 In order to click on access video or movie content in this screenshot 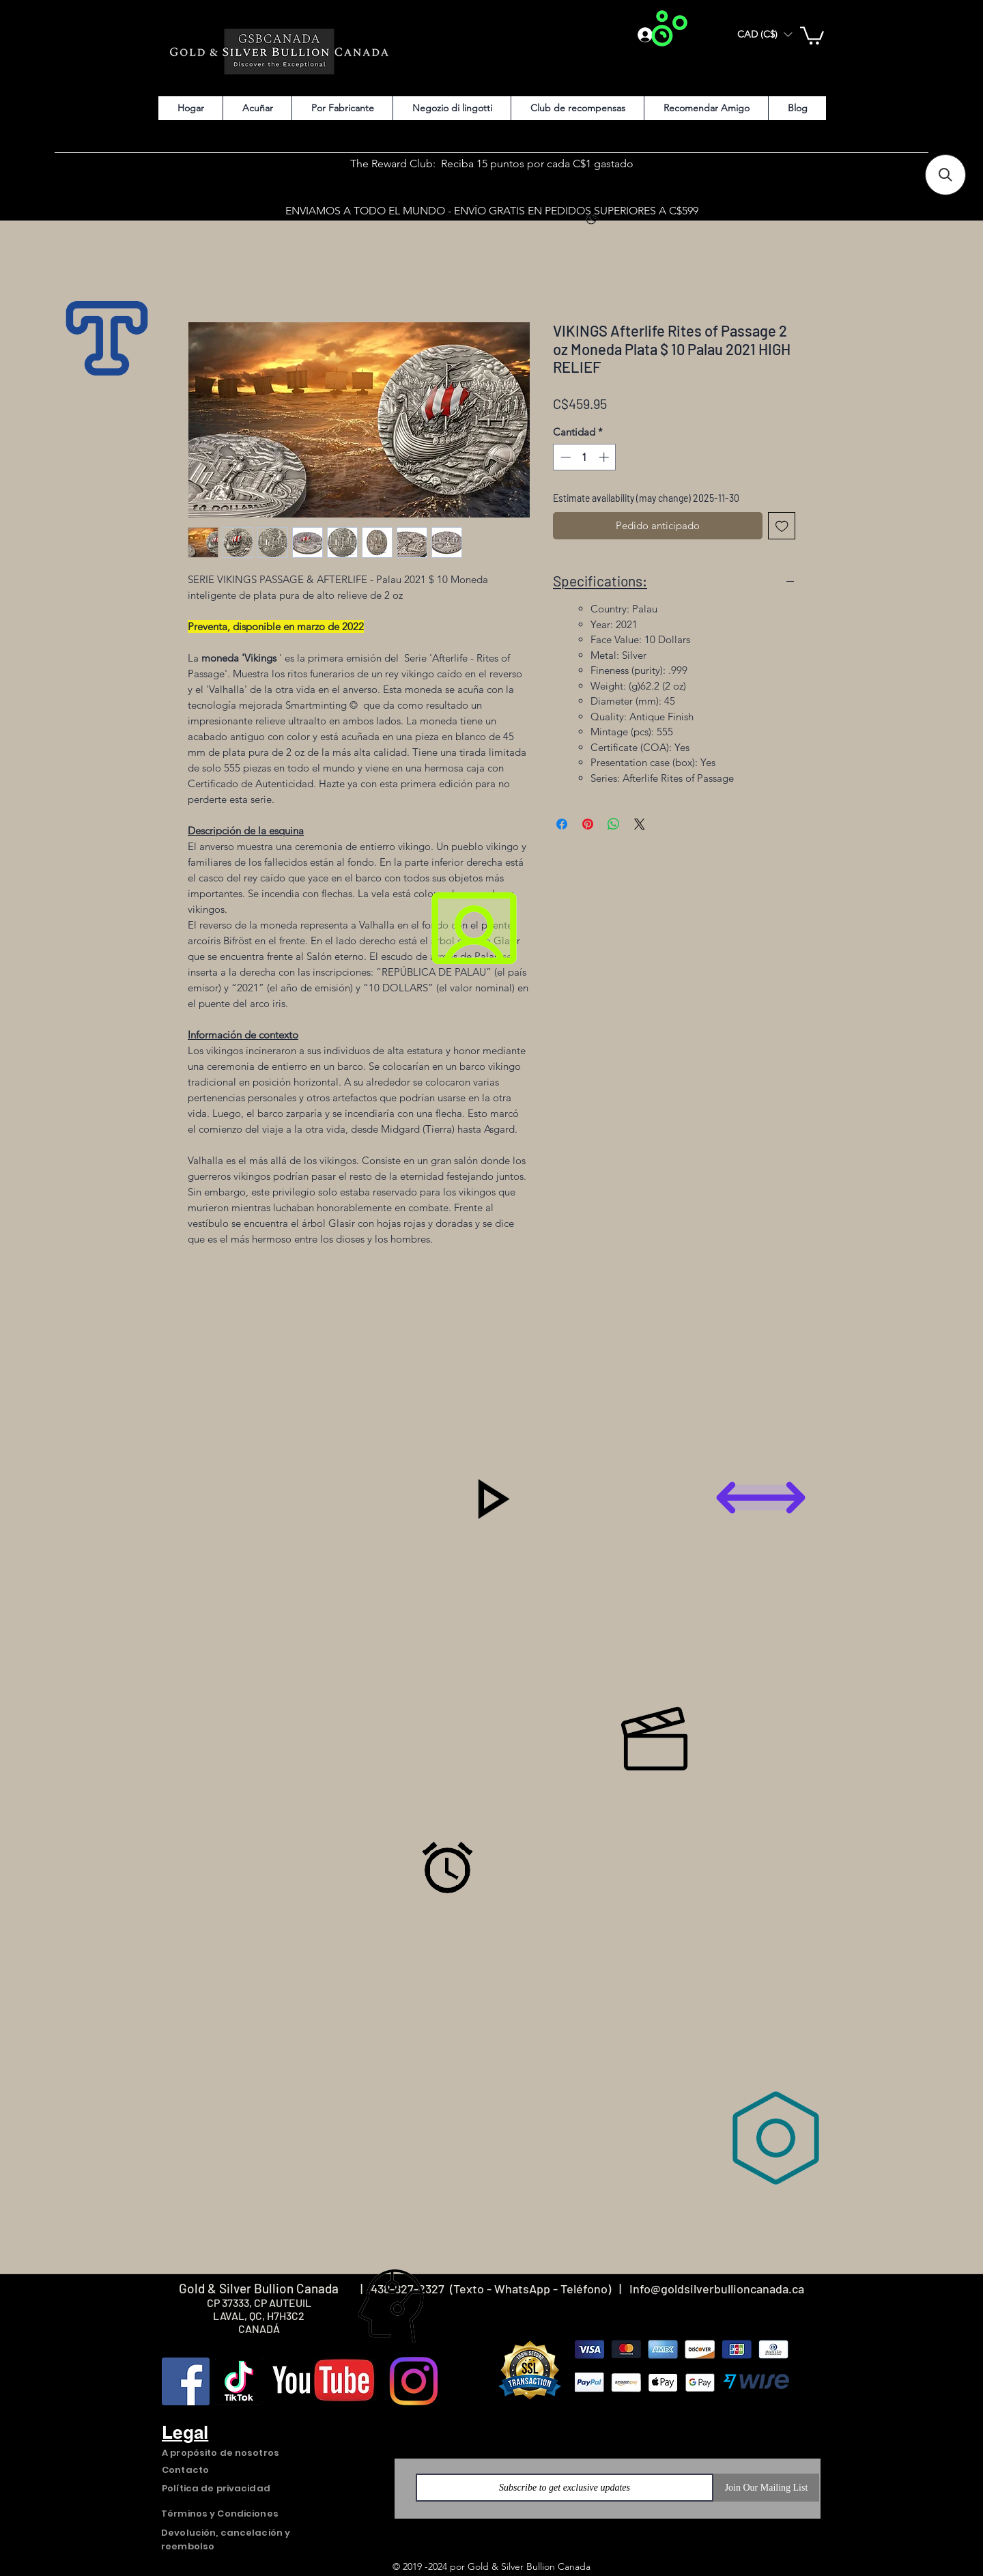, I will do `click(655, 1741)`.